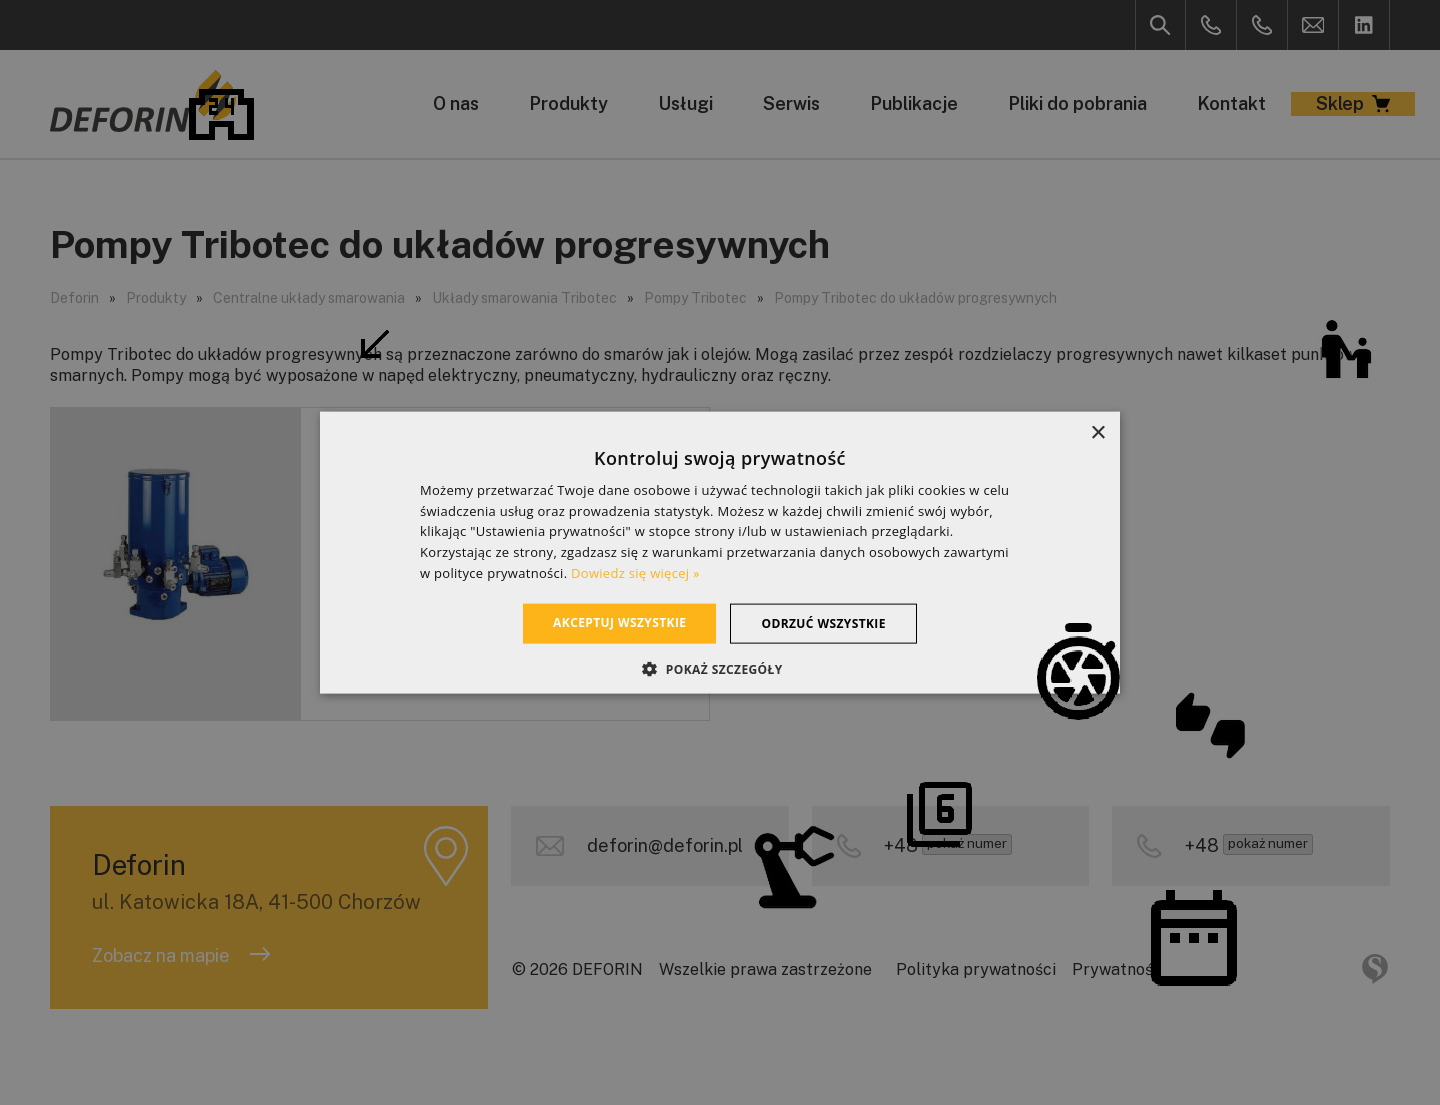 This screenshot has height=1105, width=1440. What do you see at coordinates (939, 814) in the screenshot?
I see `indicates 6 items selected or filtered` at bounding box center [939, 814].